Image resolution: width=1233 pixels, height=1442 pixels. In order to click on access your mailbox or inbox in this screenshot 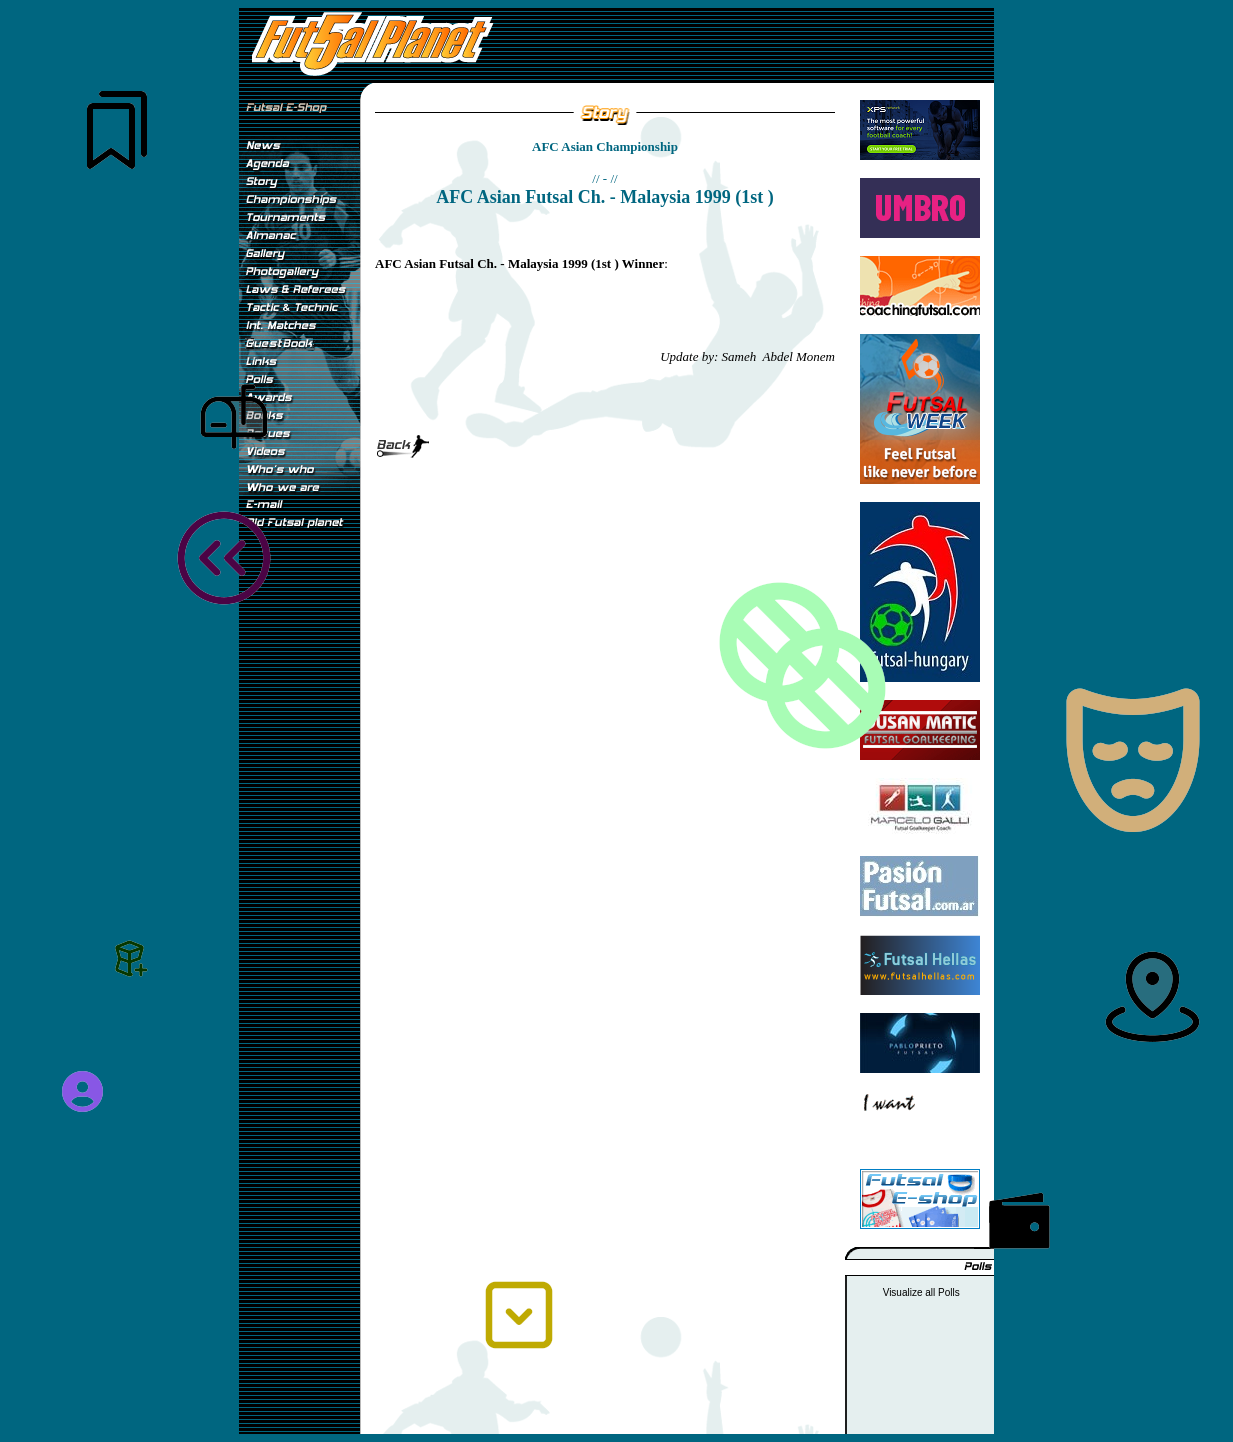, I will do `click(234, 418)`.